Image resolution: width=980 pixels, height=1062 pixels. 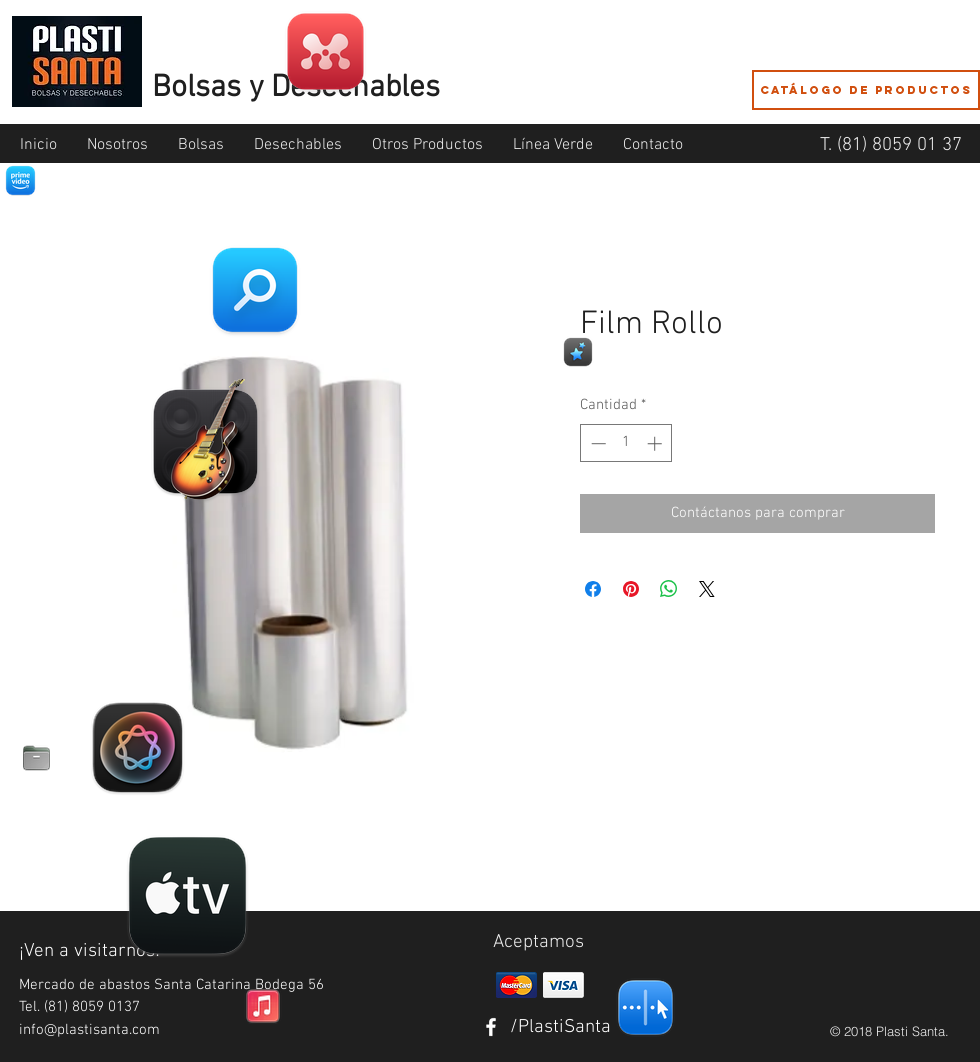 I want to click on open mendeley desktop reference manager, so click(x=325, y=51).